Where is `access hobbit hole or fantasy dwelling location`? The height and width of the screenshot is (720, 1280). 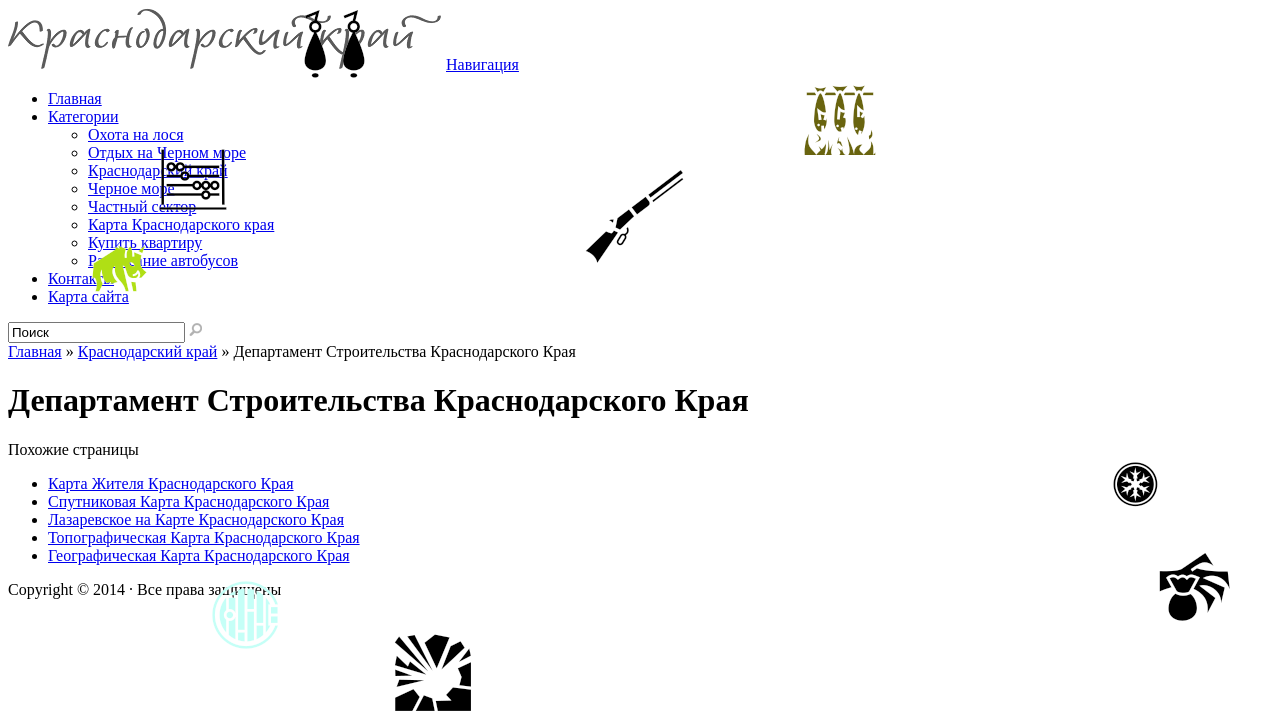 access hobbit hole or fantasy dwelling location is located at coordinates (246, 615).